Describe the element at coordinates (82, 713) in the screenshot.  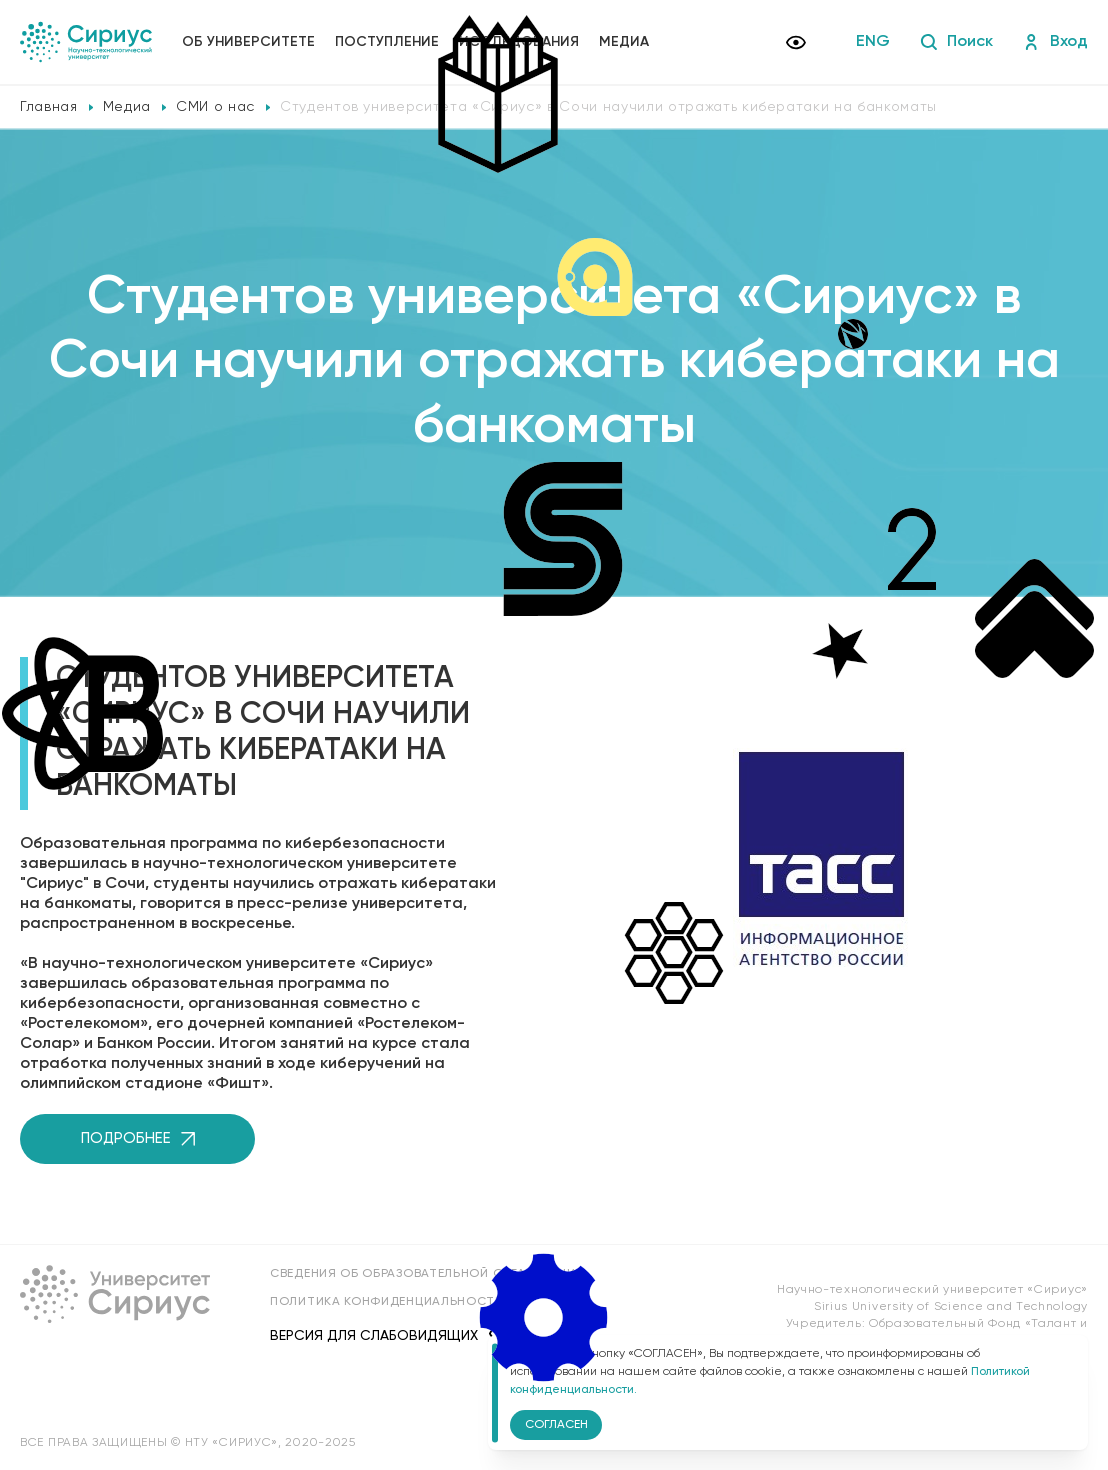
I see `react-bootstrap framework logo` at that location.